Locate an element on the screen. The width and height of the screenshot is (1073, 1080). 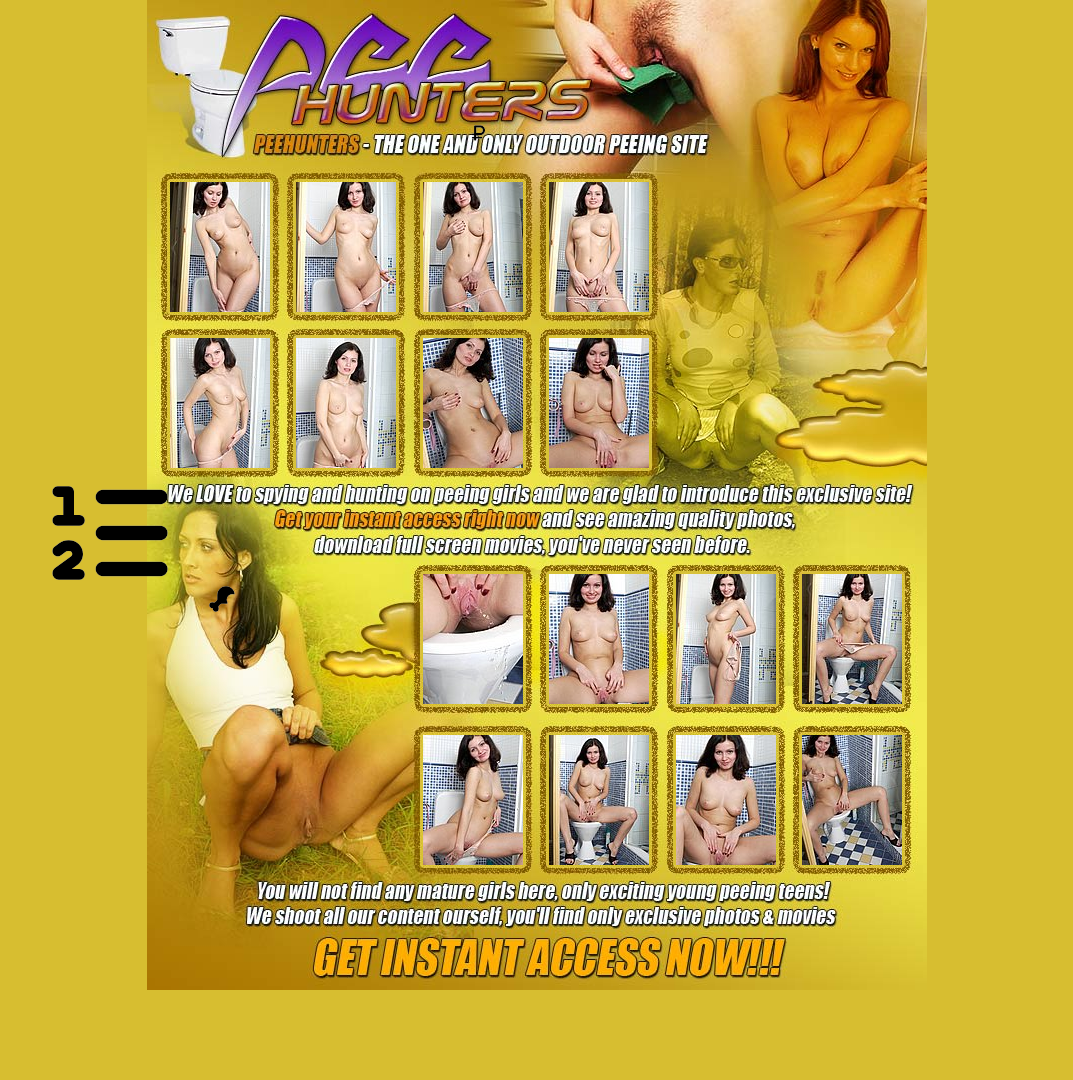
create a numbered list is located at coordinates (110, 533).